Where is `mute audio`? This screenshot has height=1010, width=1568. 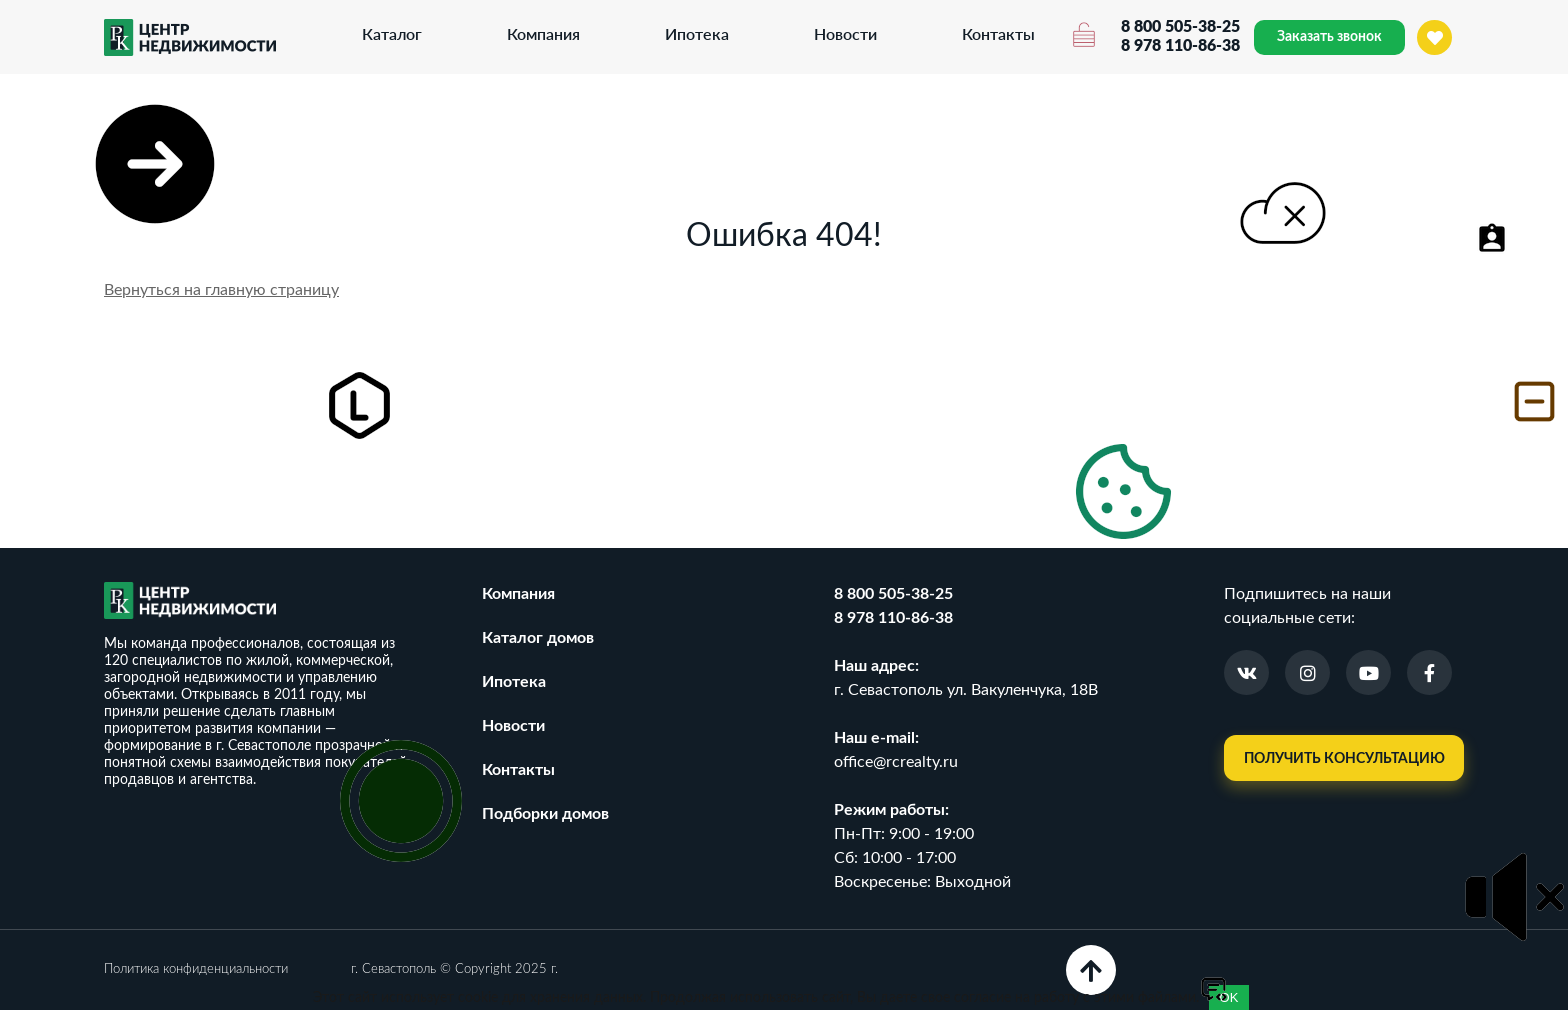
mute audio is located at coordinates (1513, 897).